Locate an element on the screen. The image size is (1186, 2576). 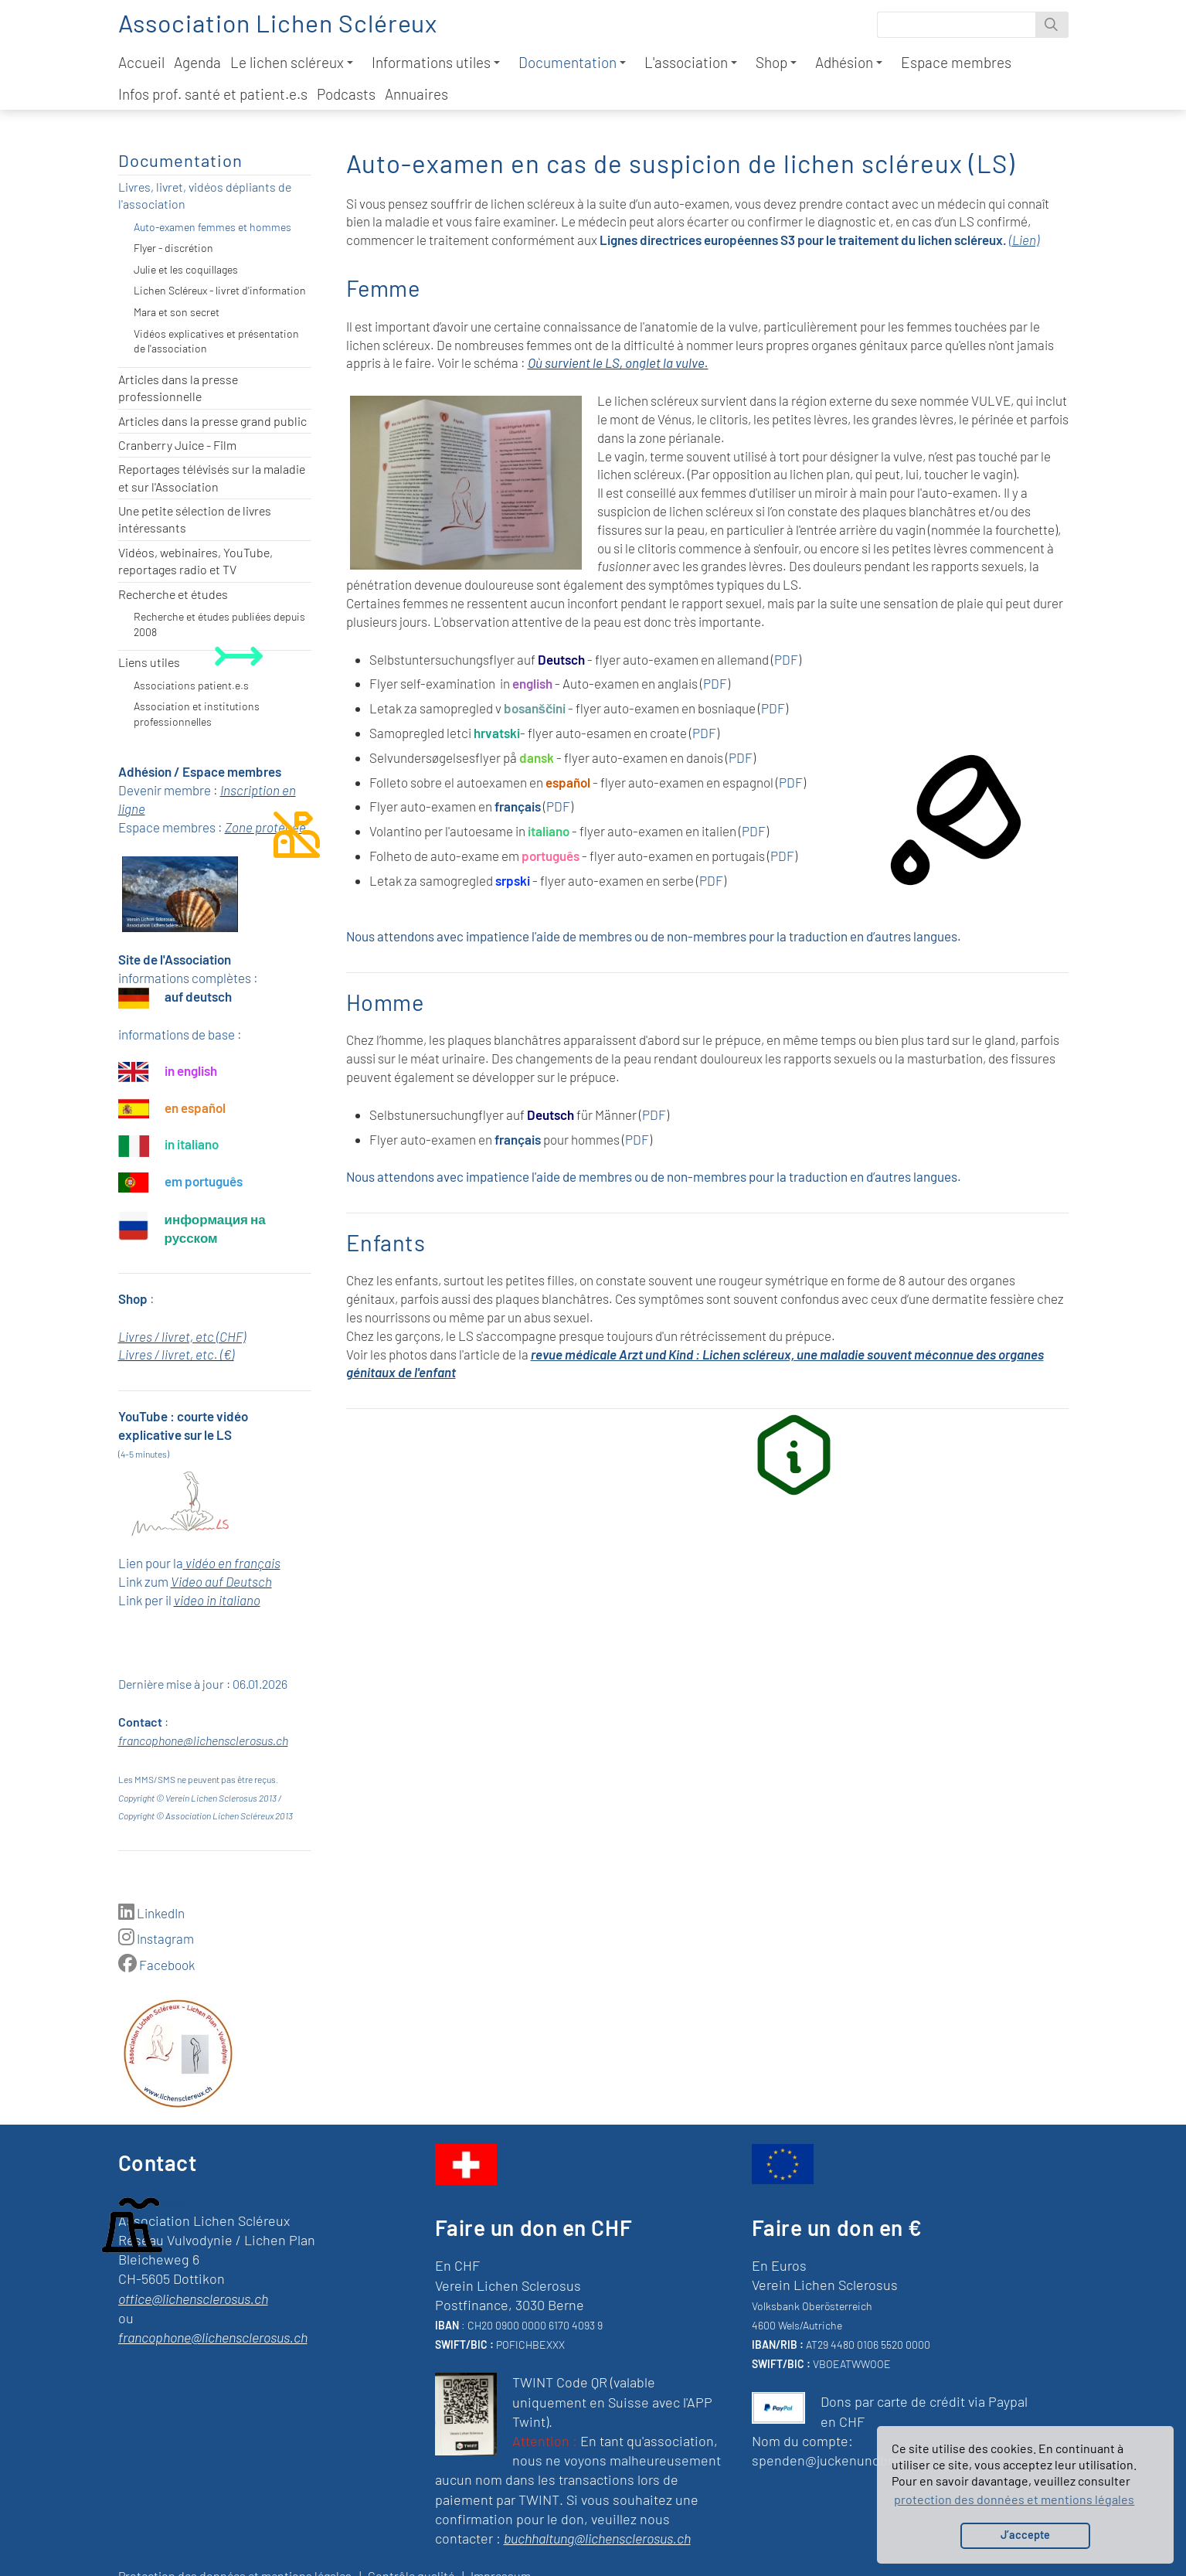
view additional information or details is located at coordinates (793, 1455).